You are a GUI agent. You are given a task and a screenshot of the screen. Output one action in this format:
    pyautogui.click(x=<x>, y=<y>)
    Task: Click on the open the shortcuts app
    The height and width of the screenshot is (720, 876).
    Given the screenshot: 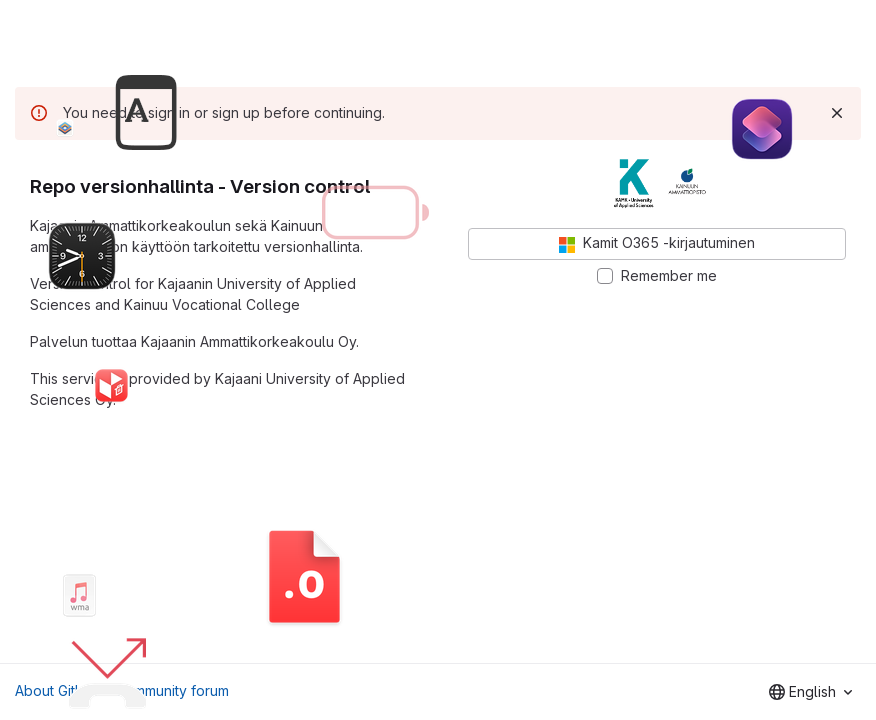 What is the action you would take?
    pyautogui.click(x=762, y=129)
    